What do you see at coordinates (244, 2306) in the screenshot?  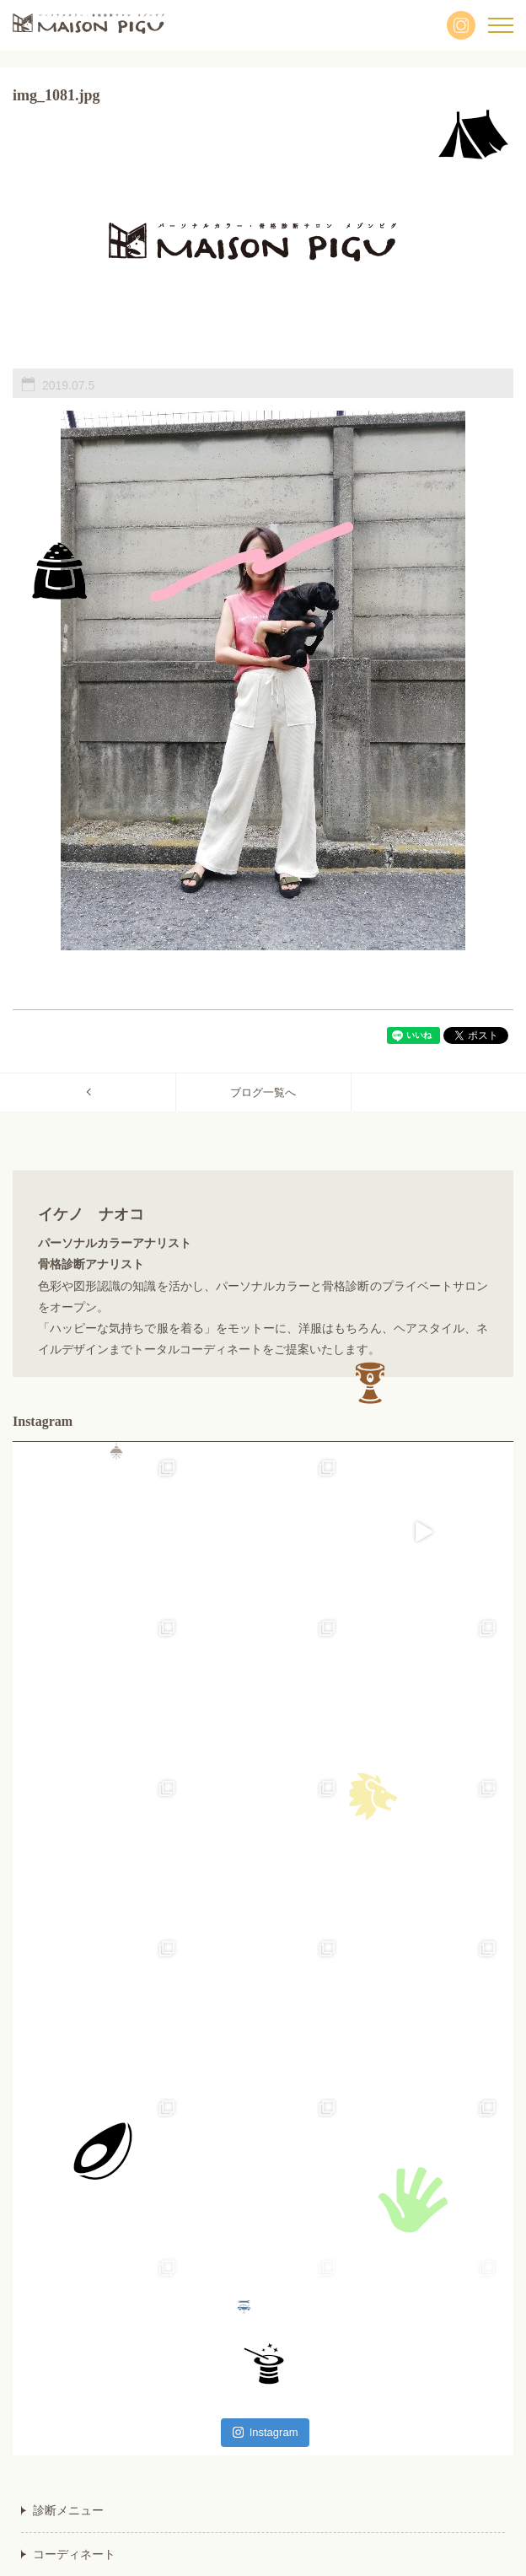 I see `access vehicle repair or maintenance services` at bounding box center [244, 2306].